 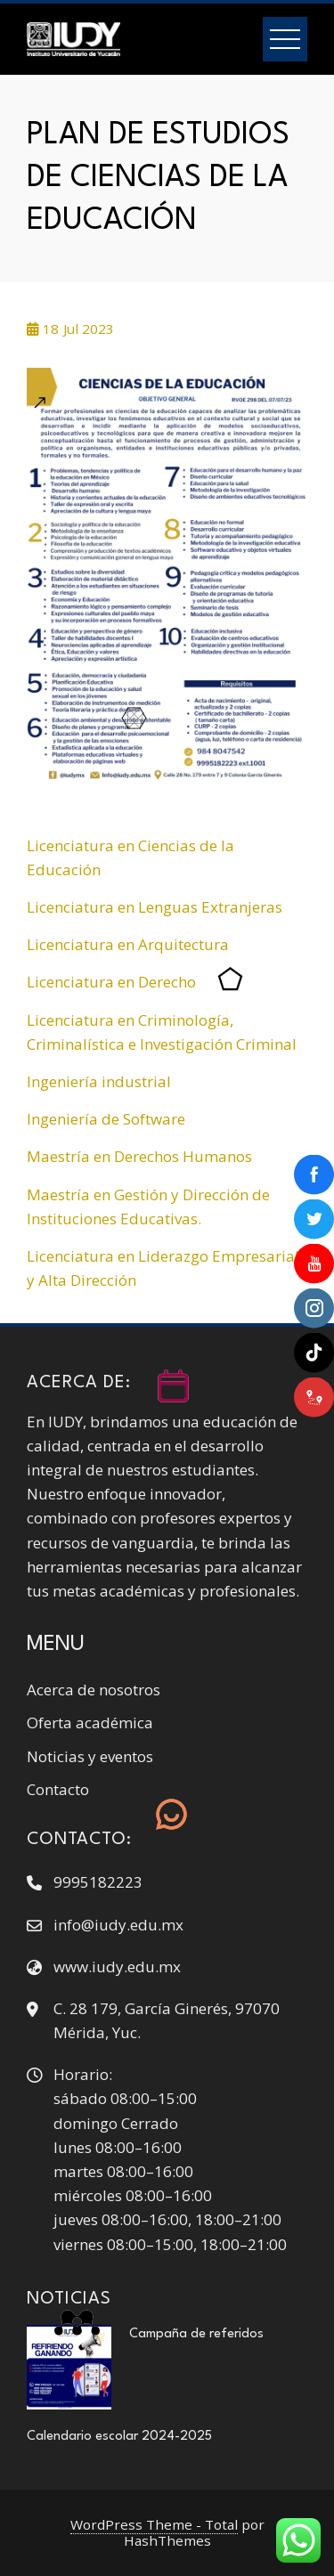 I want to click on open link in new tab or external window, so click(x=40, y=402).